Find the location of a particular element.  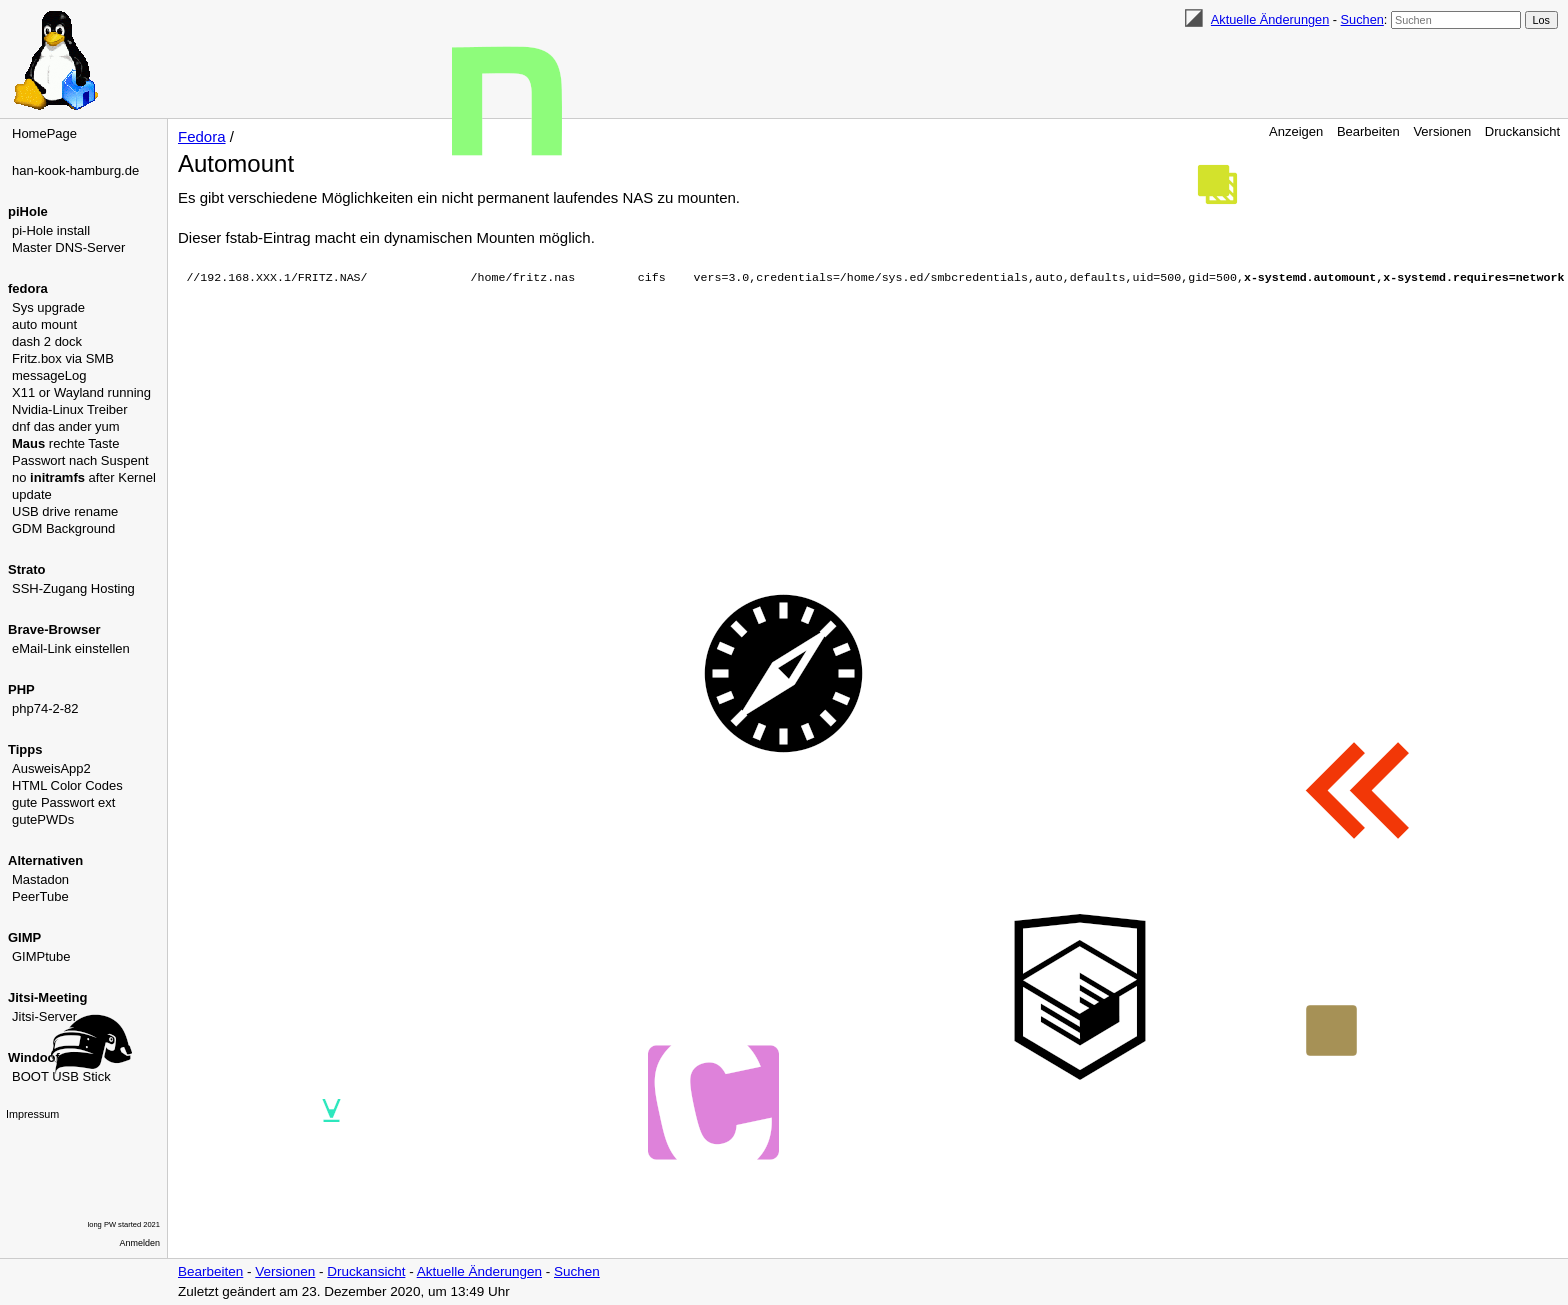

contao CMS logo is located at coordinates (713, 1102).